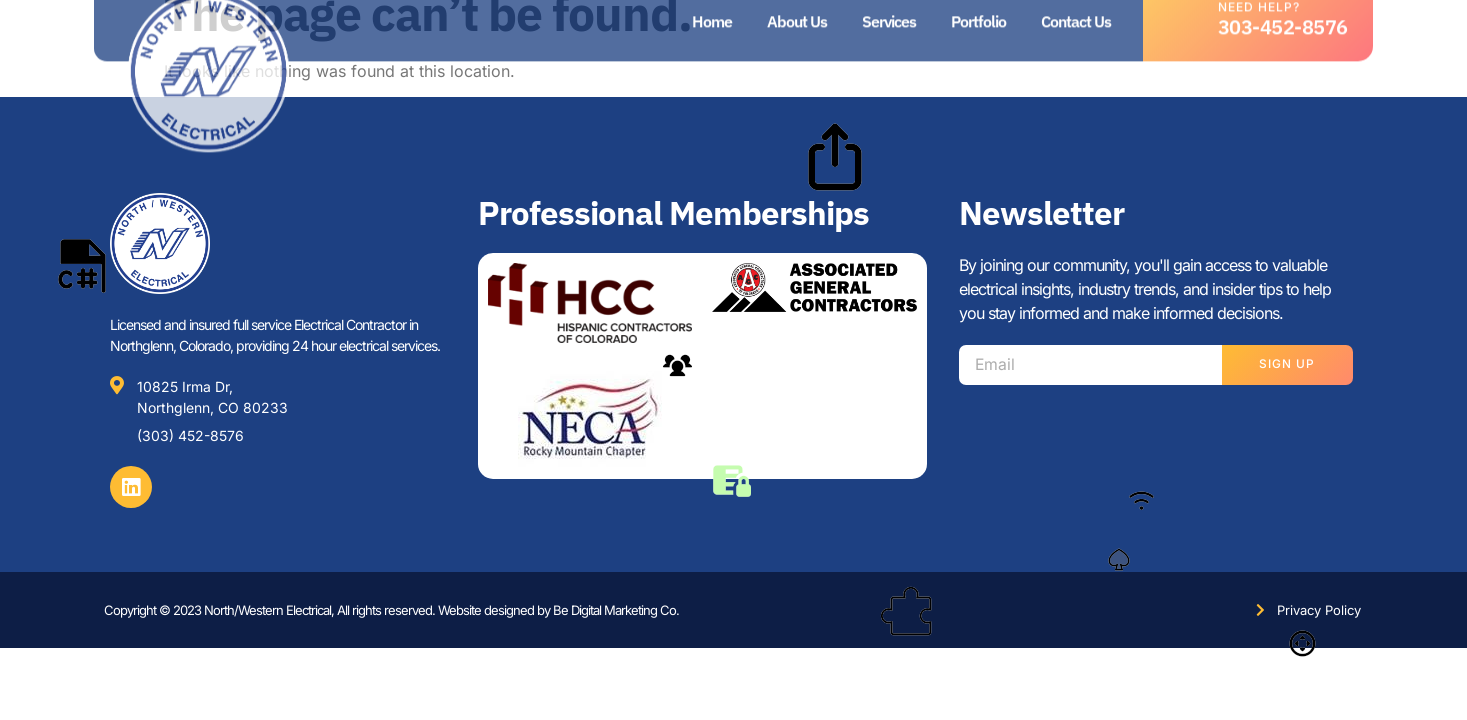 This screenshot has height=720, width=1467. Describe the element at coordinates (83, 266) in the screenshot. I see `open a C# source code file` at that location.